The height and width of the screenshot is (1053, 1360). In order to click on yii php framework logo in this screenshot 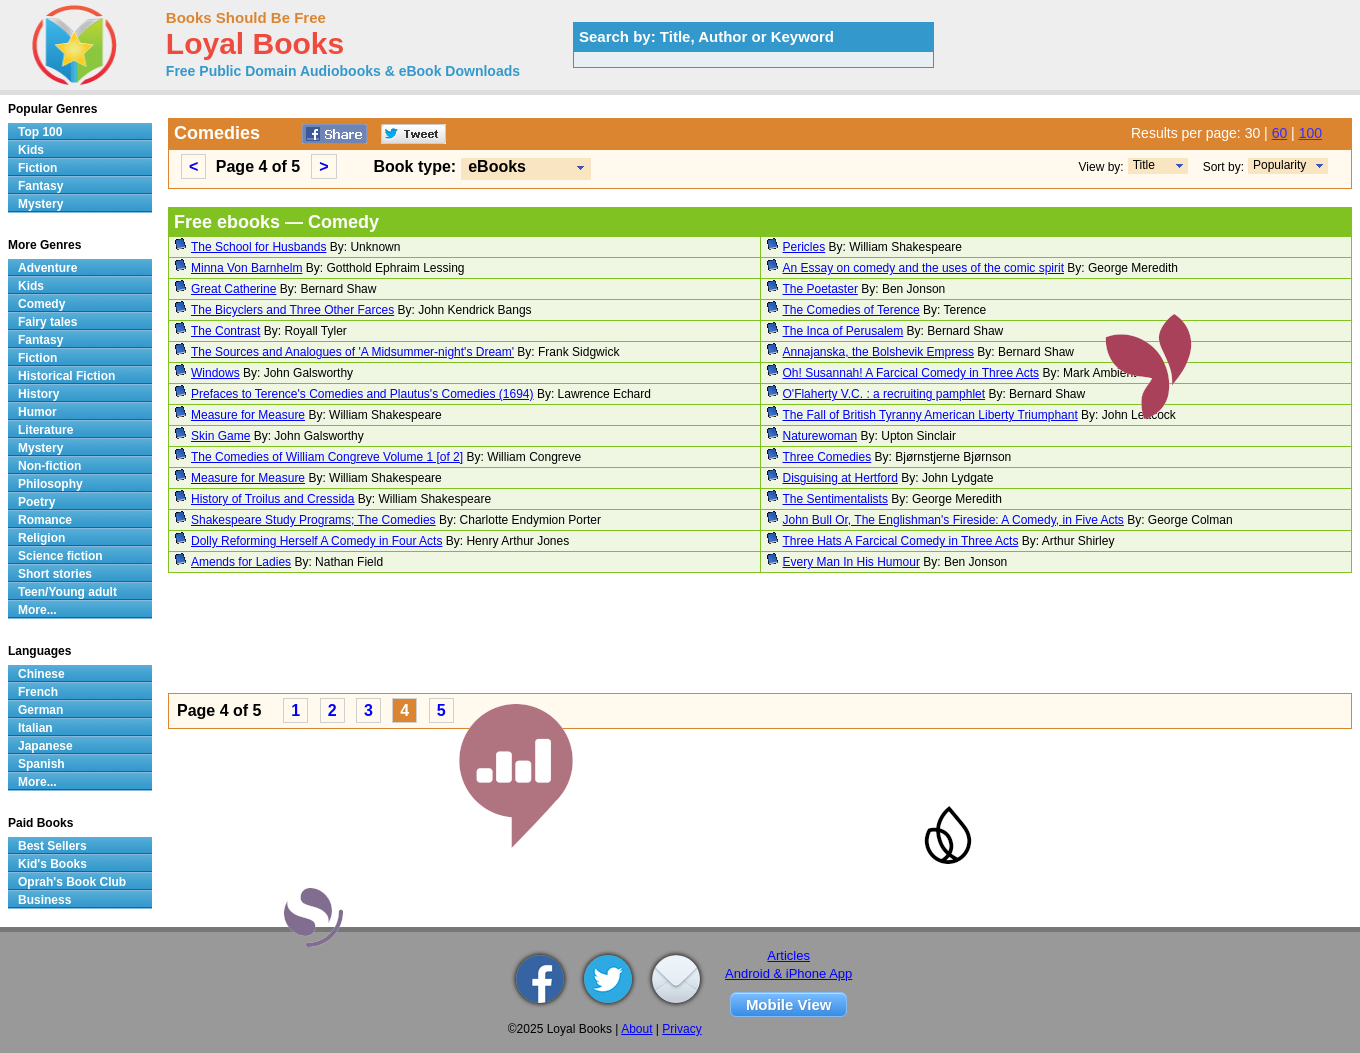, I will do `click(1148, 366)`.